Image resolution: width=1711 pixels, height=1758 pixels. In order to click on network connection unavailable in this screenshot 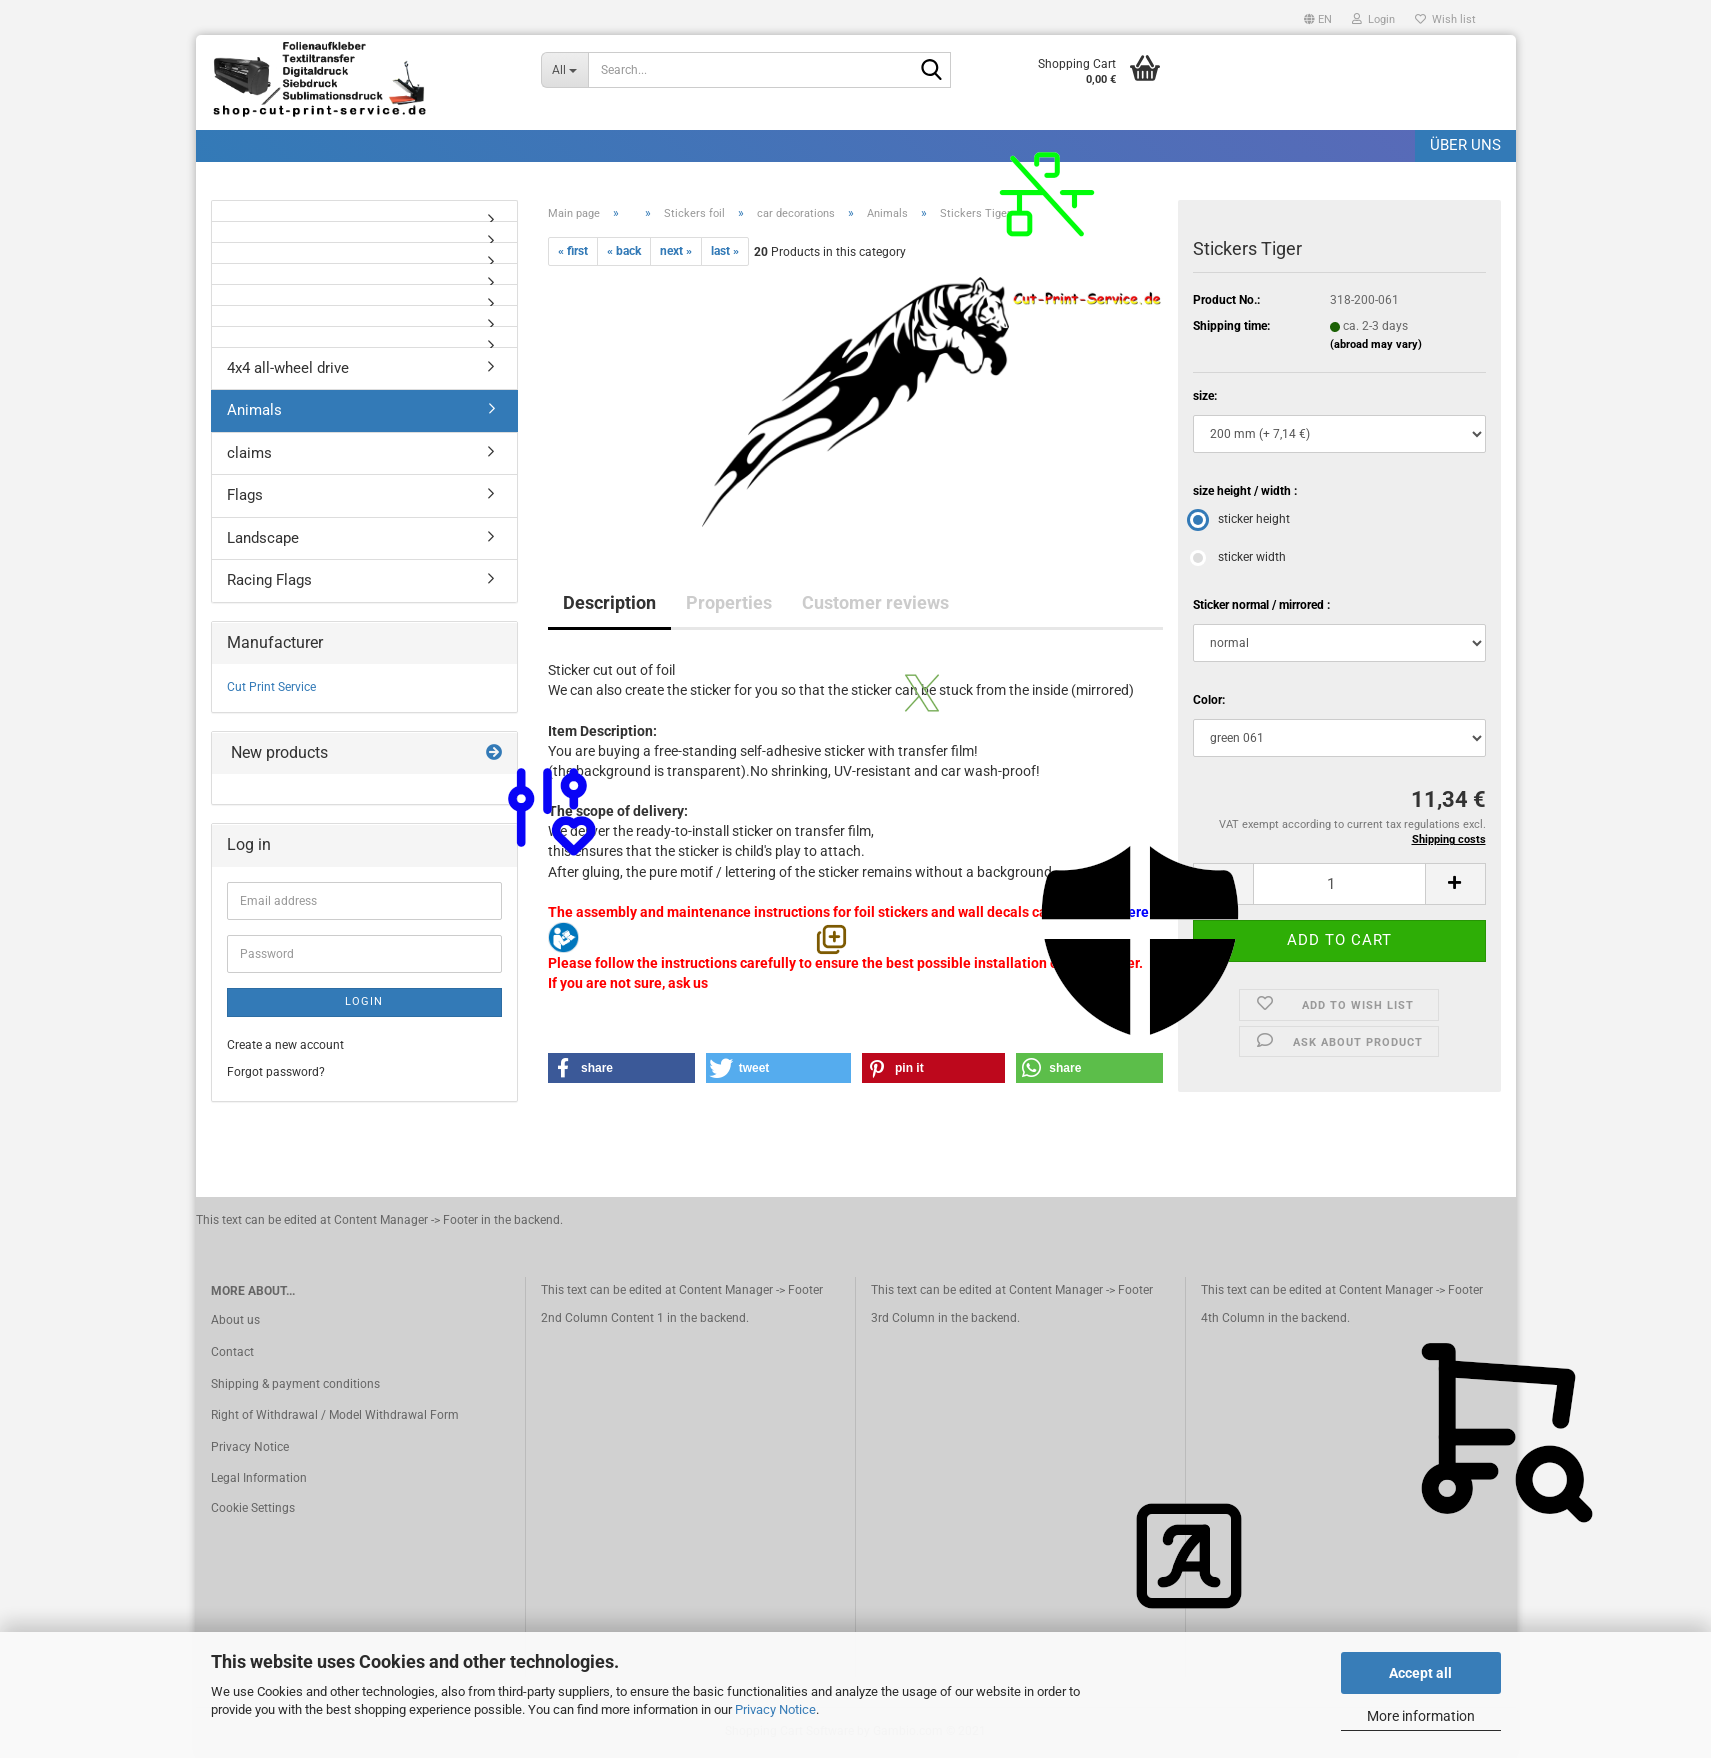, I will do `click(1047, 196)`.